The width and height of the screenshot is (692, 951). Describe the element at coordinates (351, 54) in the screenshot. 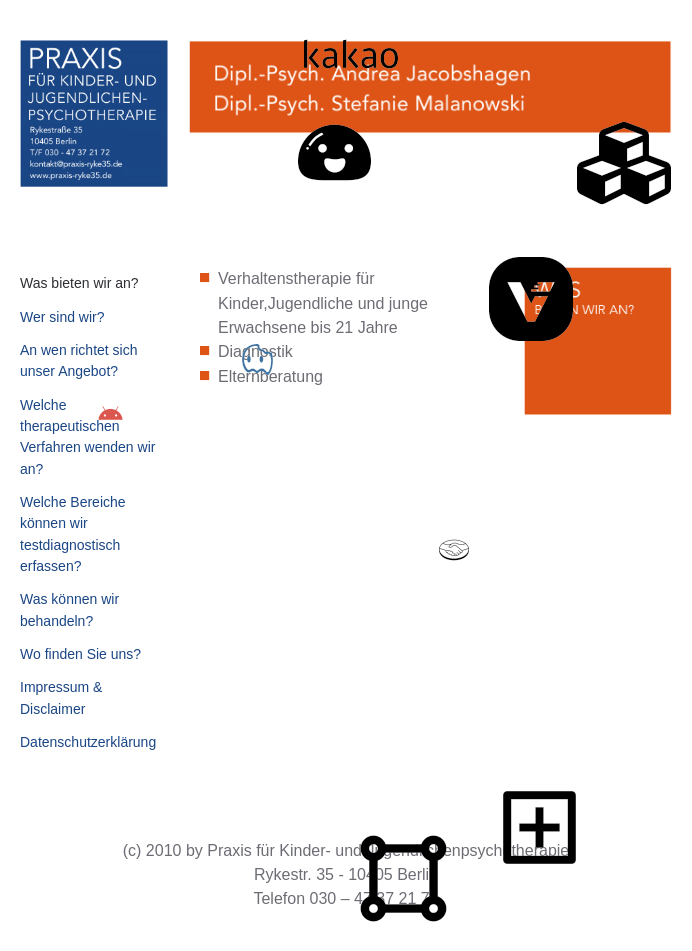

I see `open Kakao messaging app` at that location.